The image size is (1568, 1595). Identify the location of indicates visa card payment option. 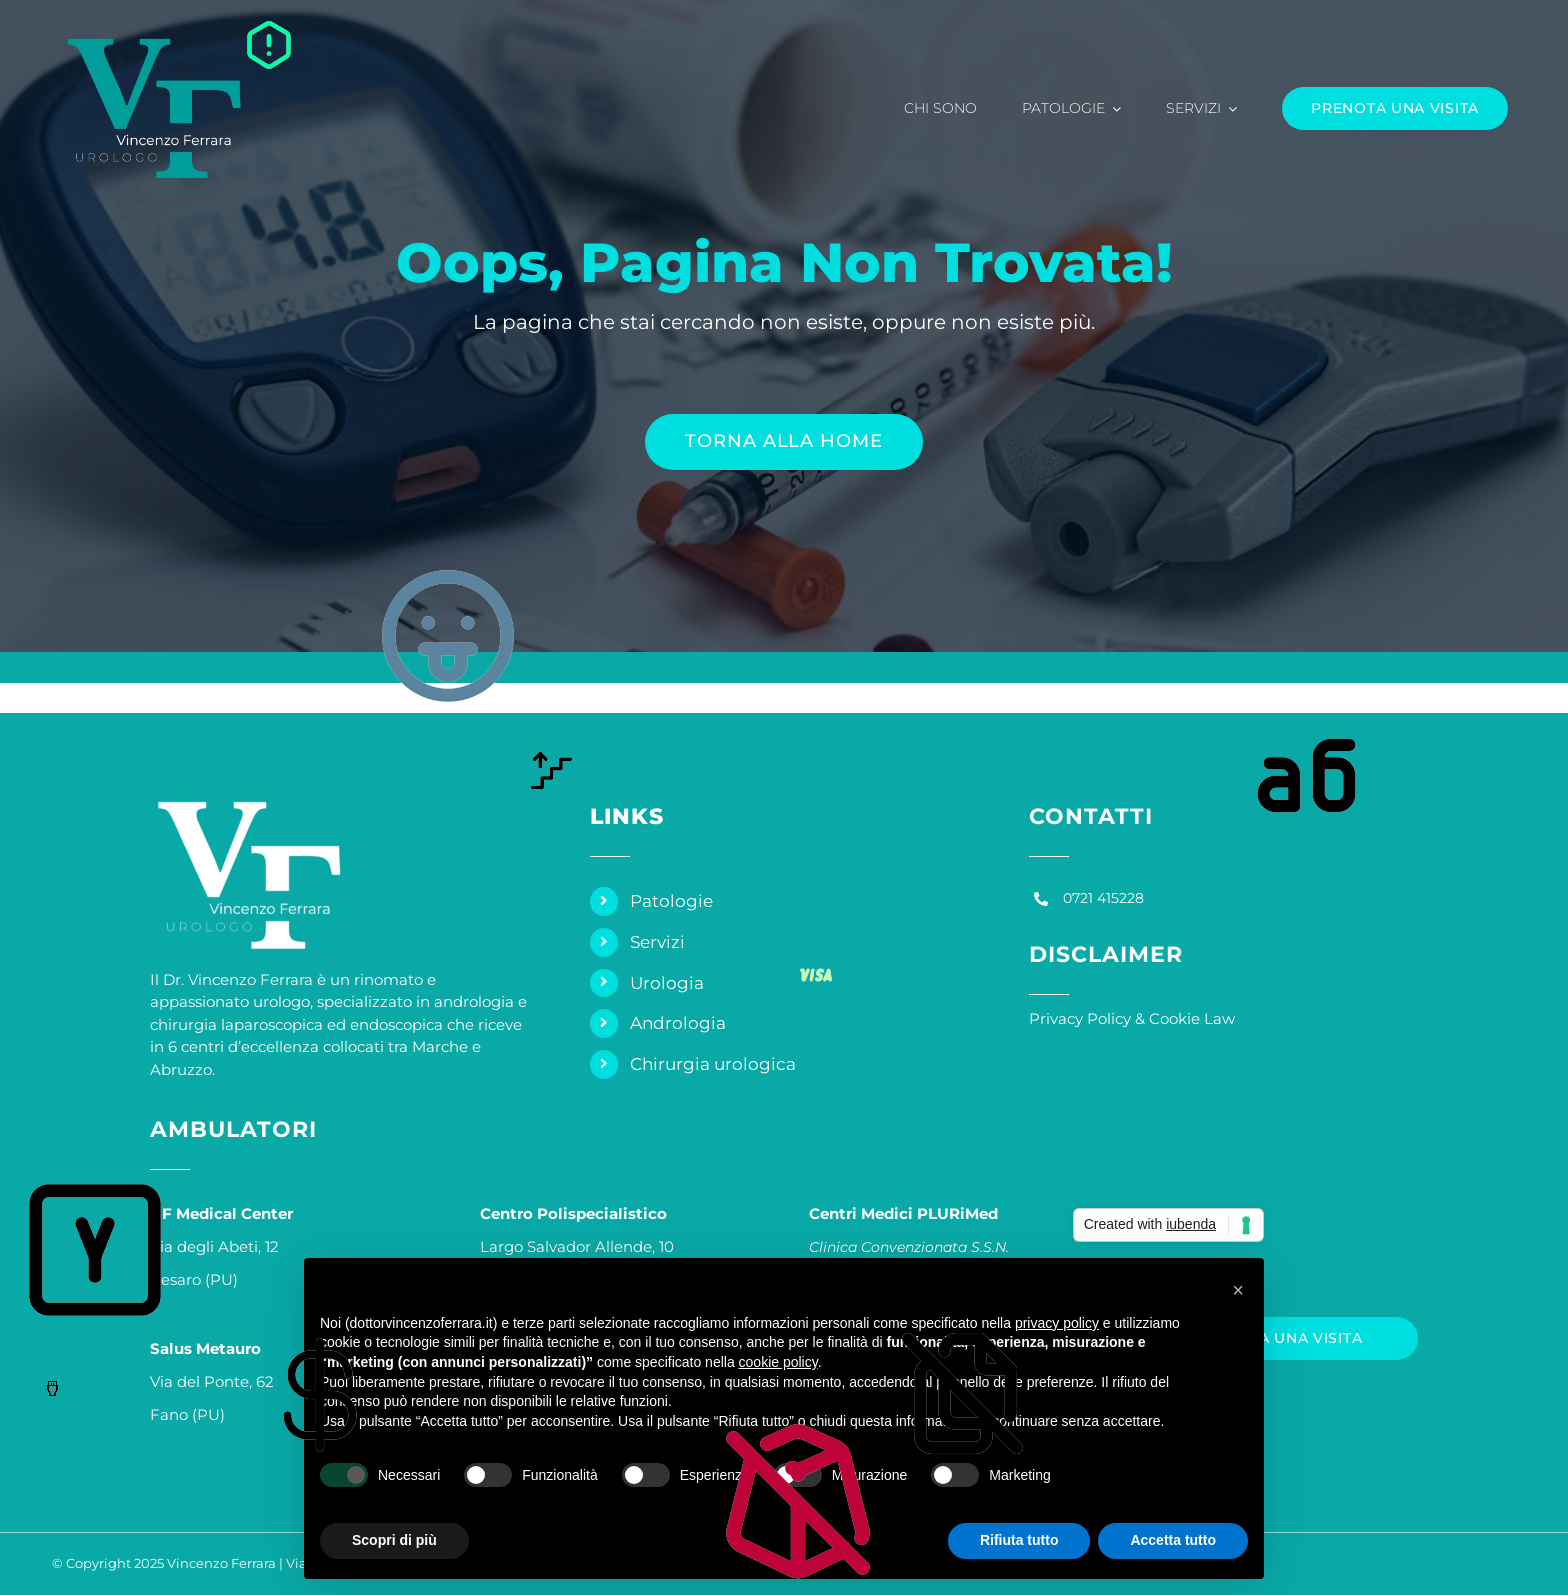
(816, 975).